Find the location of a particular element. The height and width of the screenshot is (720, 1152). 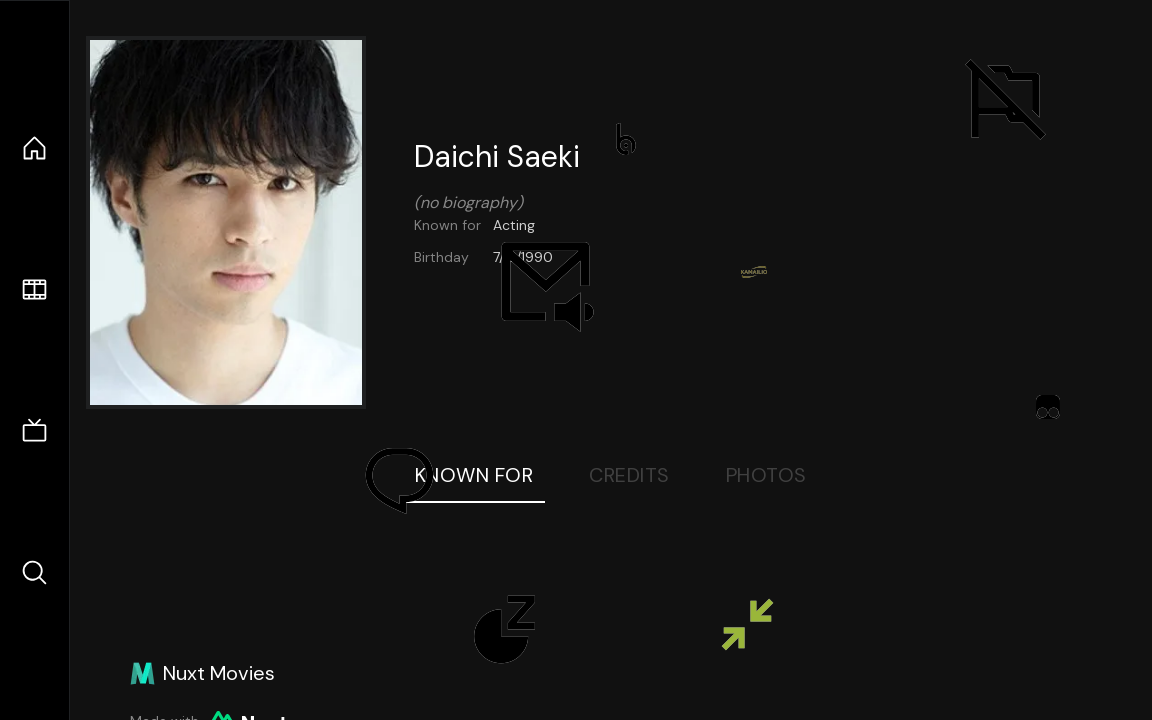

disable or turn off flag notifications is located at coordinates (1005, 99).